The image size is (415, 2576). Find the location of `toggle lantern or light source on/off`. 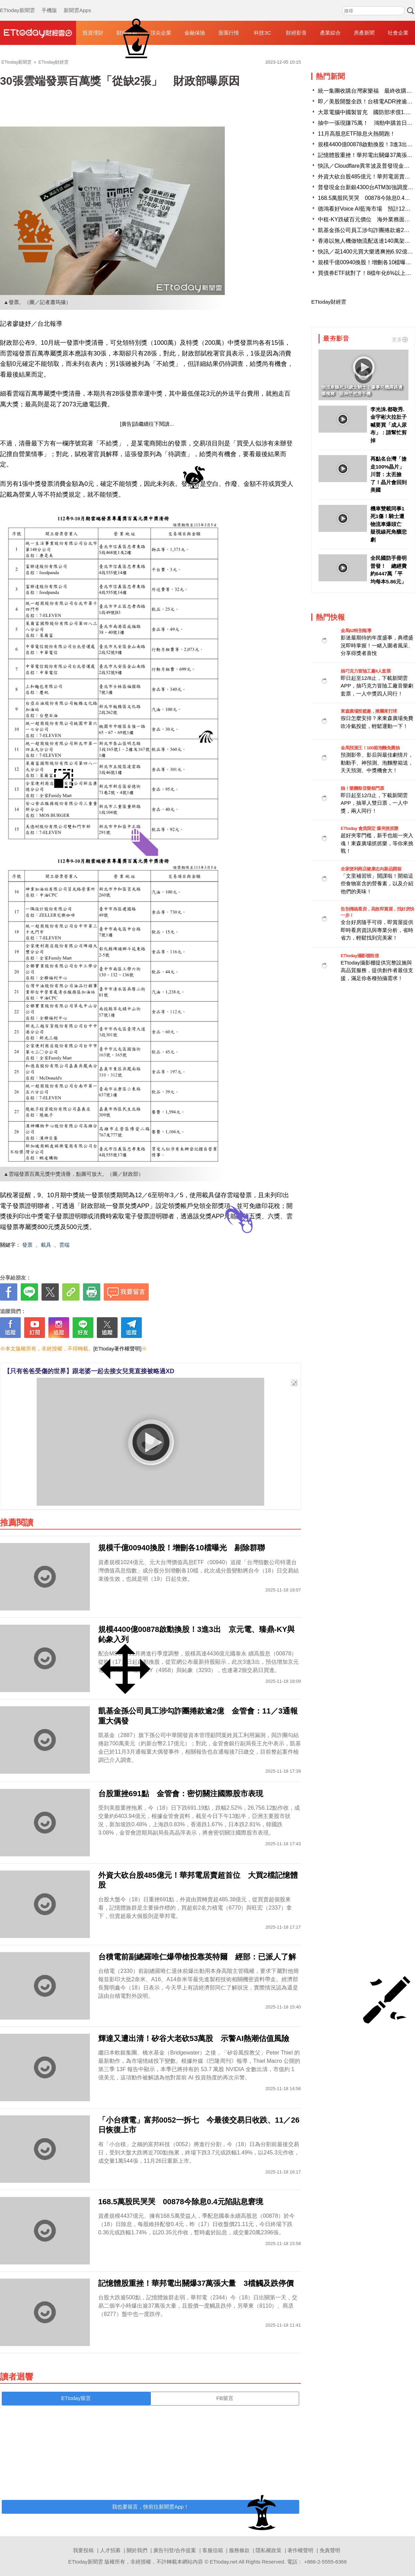

toggle lantern or light source on/off is located at coordinates (136, 38).